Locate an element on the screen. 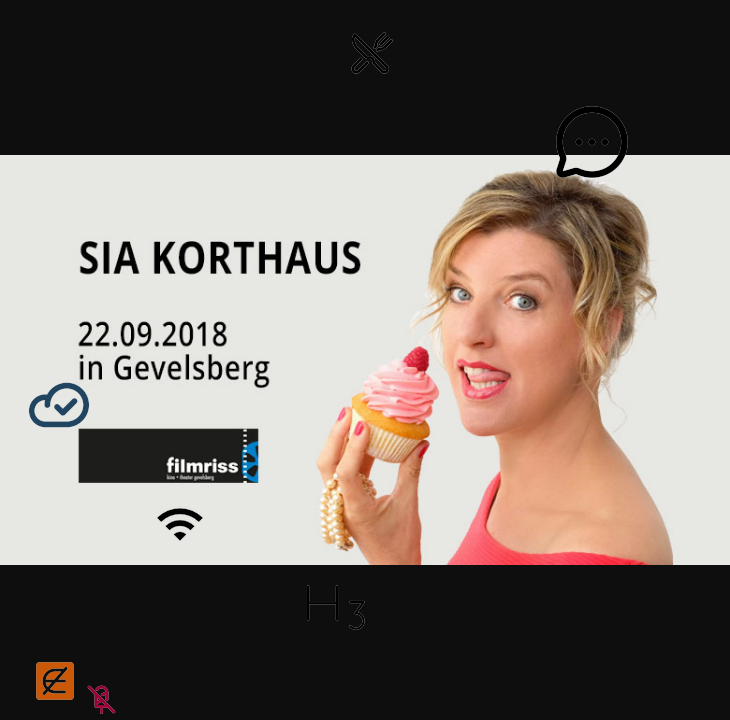 This screenshot has width=730, height=720. indicates active wifi connection is located at coordinates (180, 524).